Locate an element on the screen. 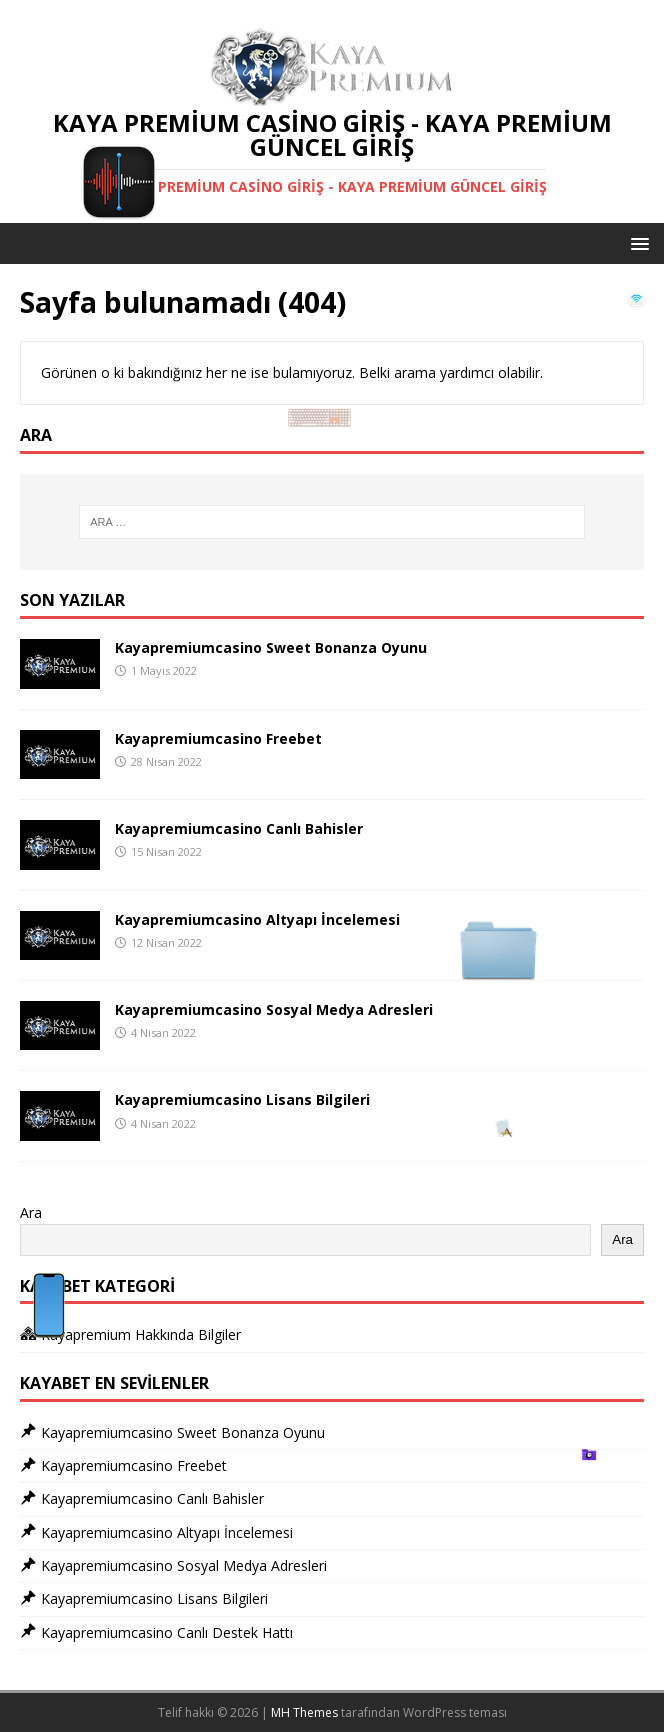 This screenshot has height=1732, width=664. iPhone 14 device icon is located at coordinates (49, 1306).